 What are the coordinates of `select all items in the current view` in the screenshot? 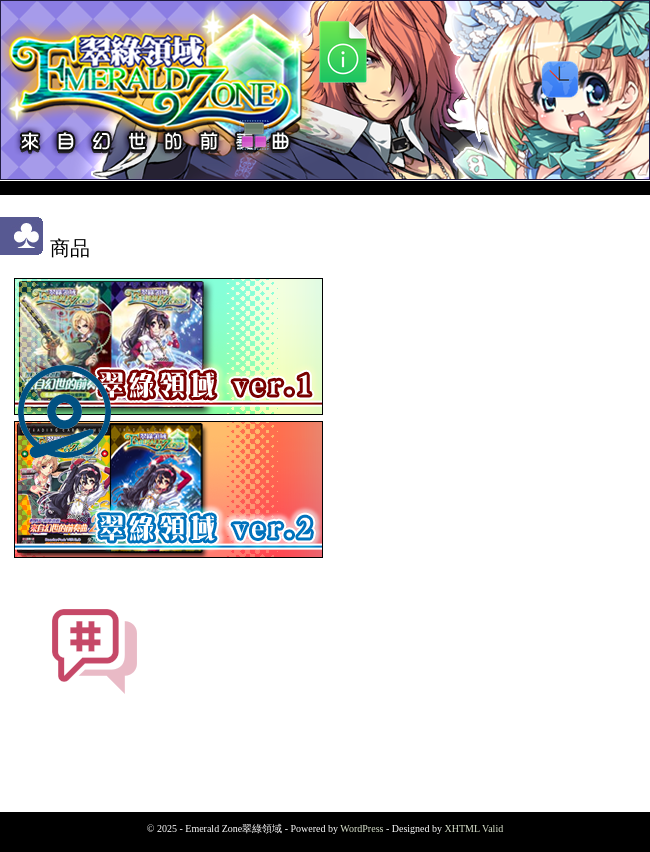 It's located at (254, 135).